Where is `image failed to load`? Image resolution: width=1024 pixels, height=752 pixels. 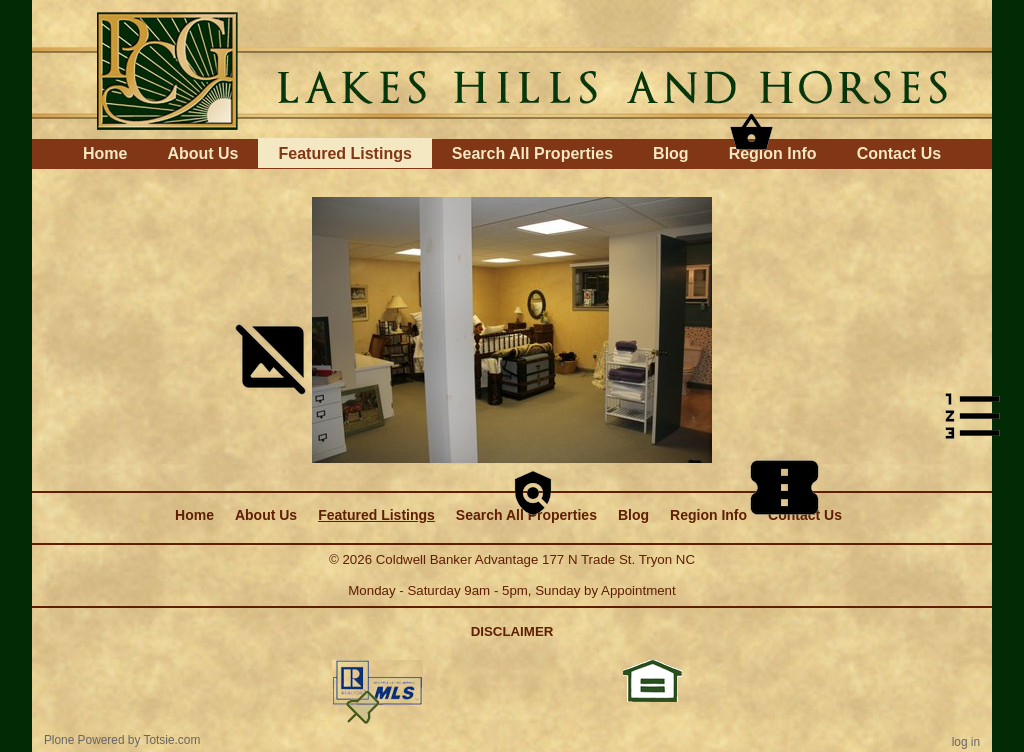
image failed to load is located at coordinates (273, 357).